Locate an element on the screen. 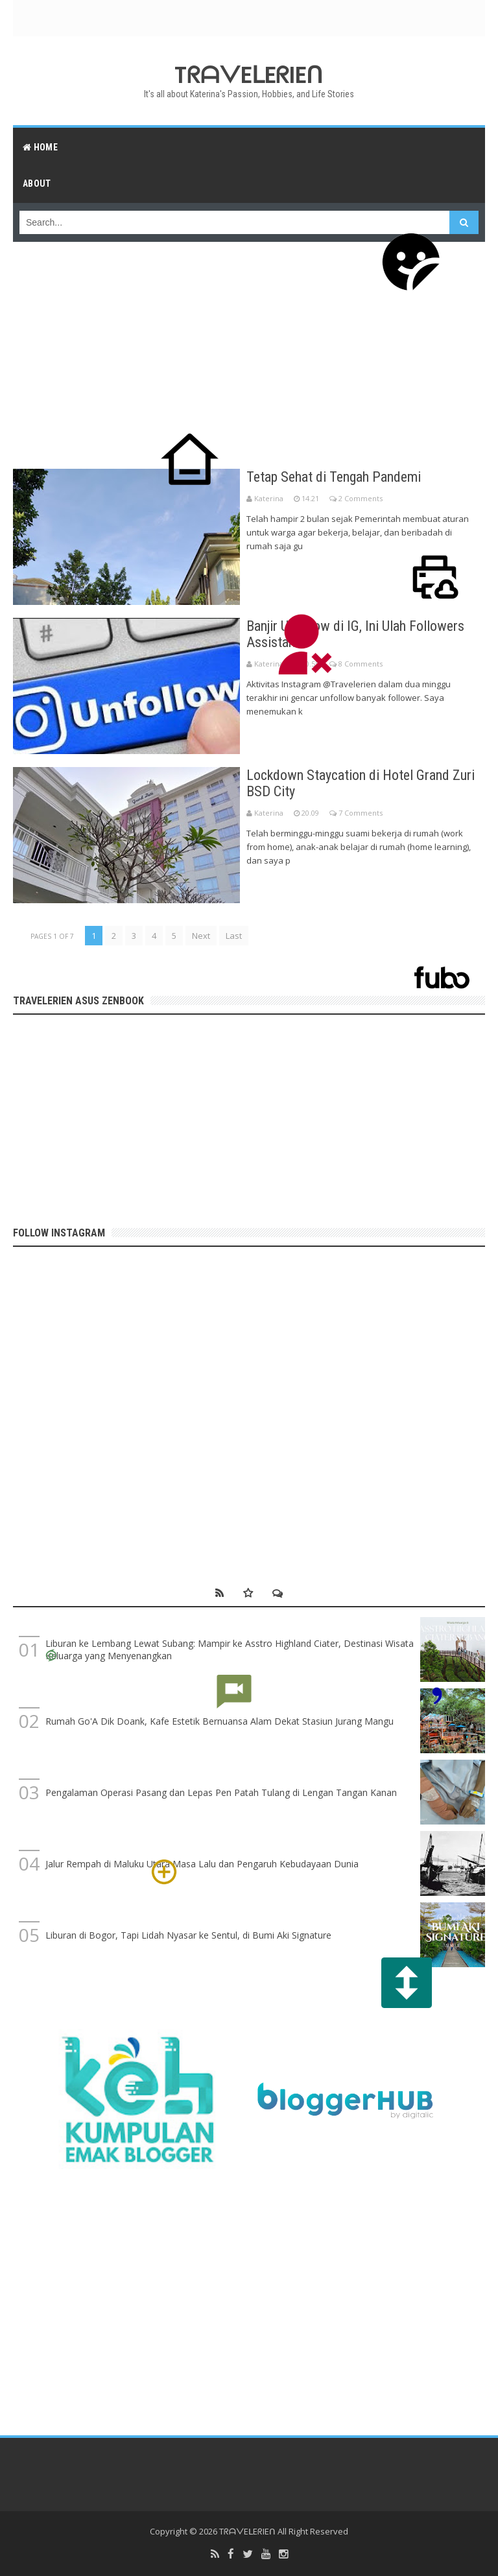 This screenshot has width=498, height=2576. start a video chat is located at coordinates (234, 1690).